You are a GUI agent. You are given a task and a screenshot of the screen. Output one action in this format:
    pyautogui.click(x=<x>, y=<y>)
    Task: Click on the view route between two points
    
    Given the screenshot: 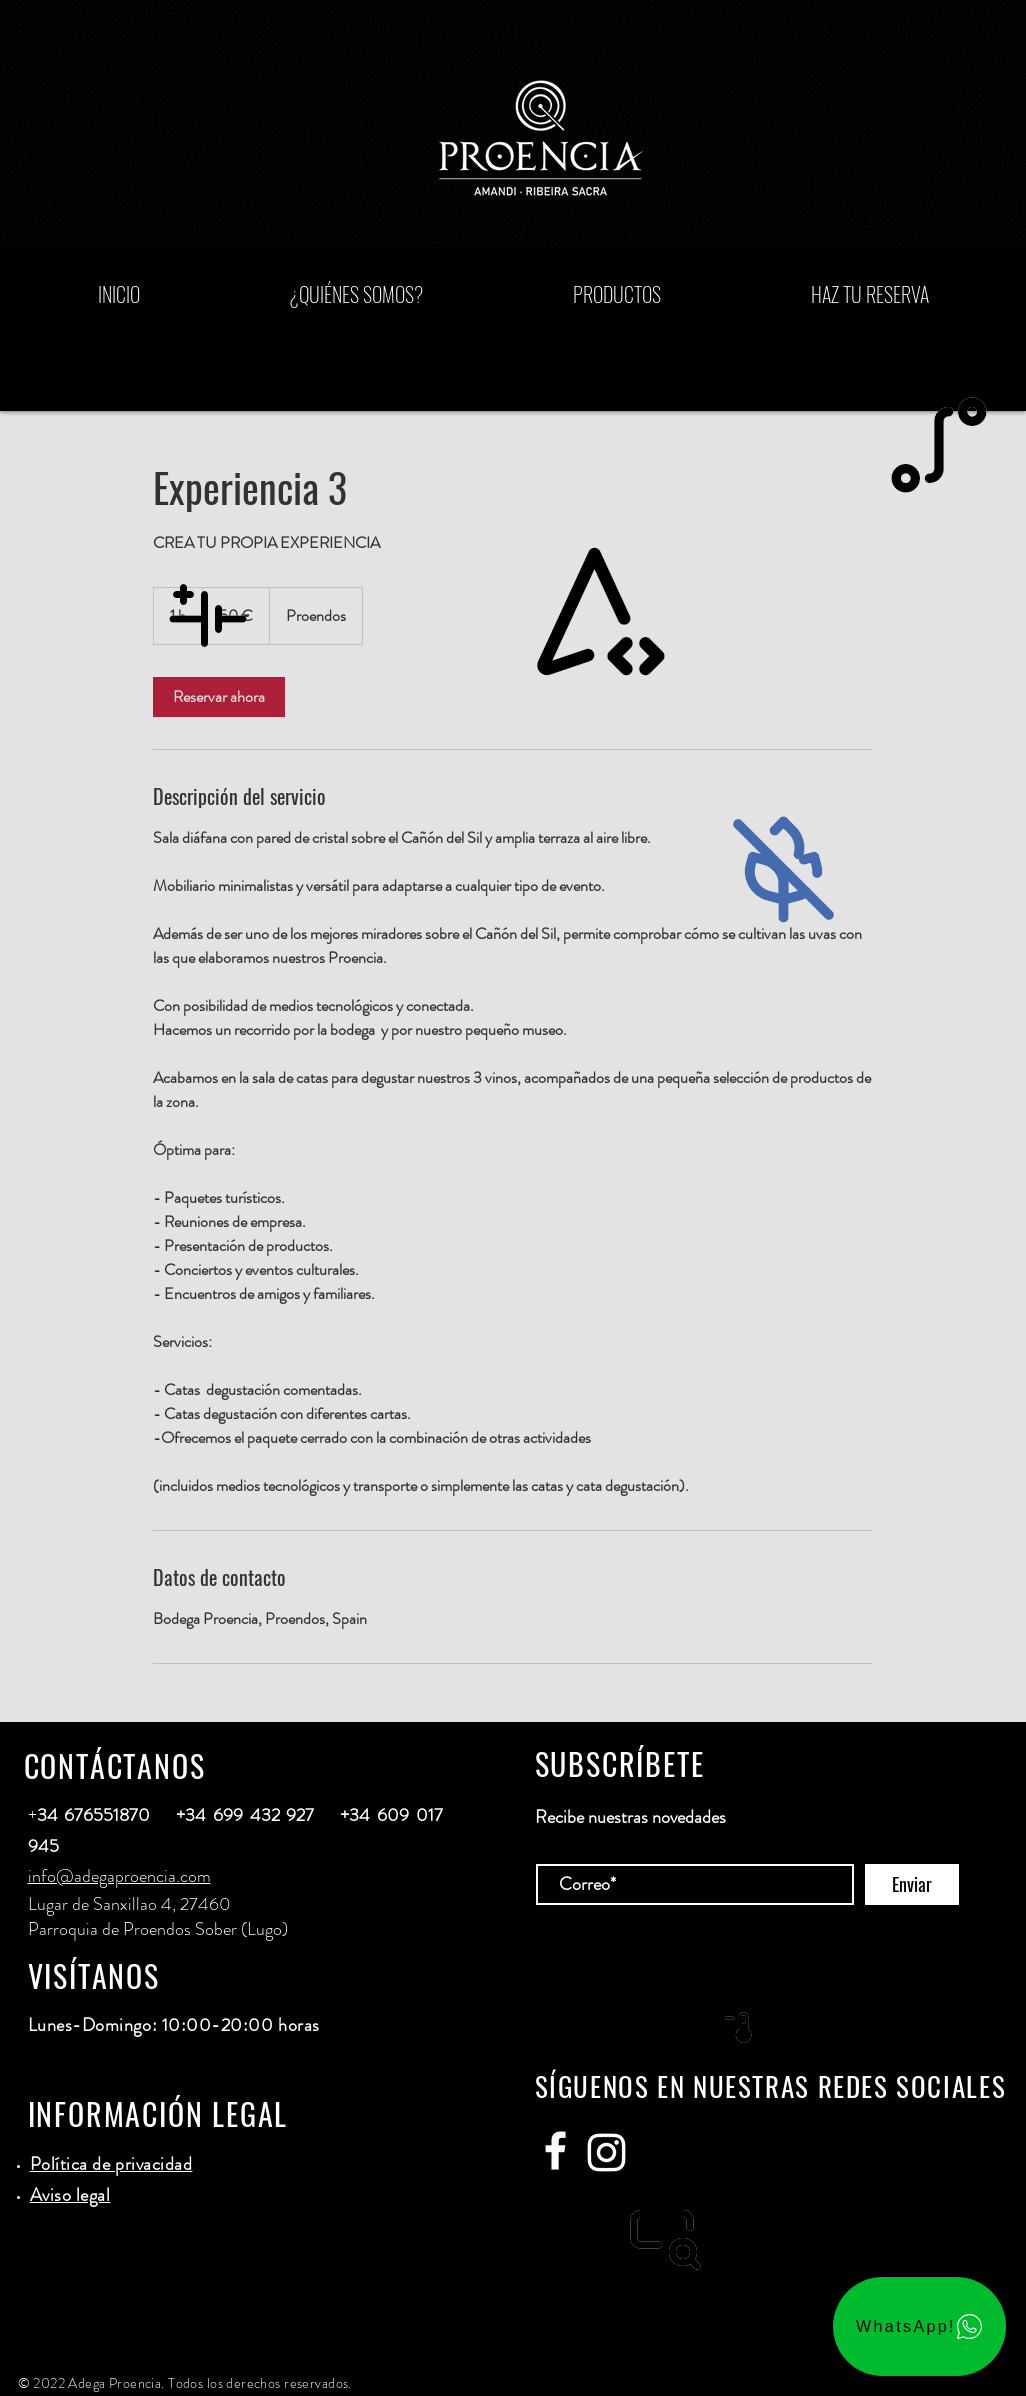 What is the action you would take?
    pyautogui.click(x=939, y=445)
    